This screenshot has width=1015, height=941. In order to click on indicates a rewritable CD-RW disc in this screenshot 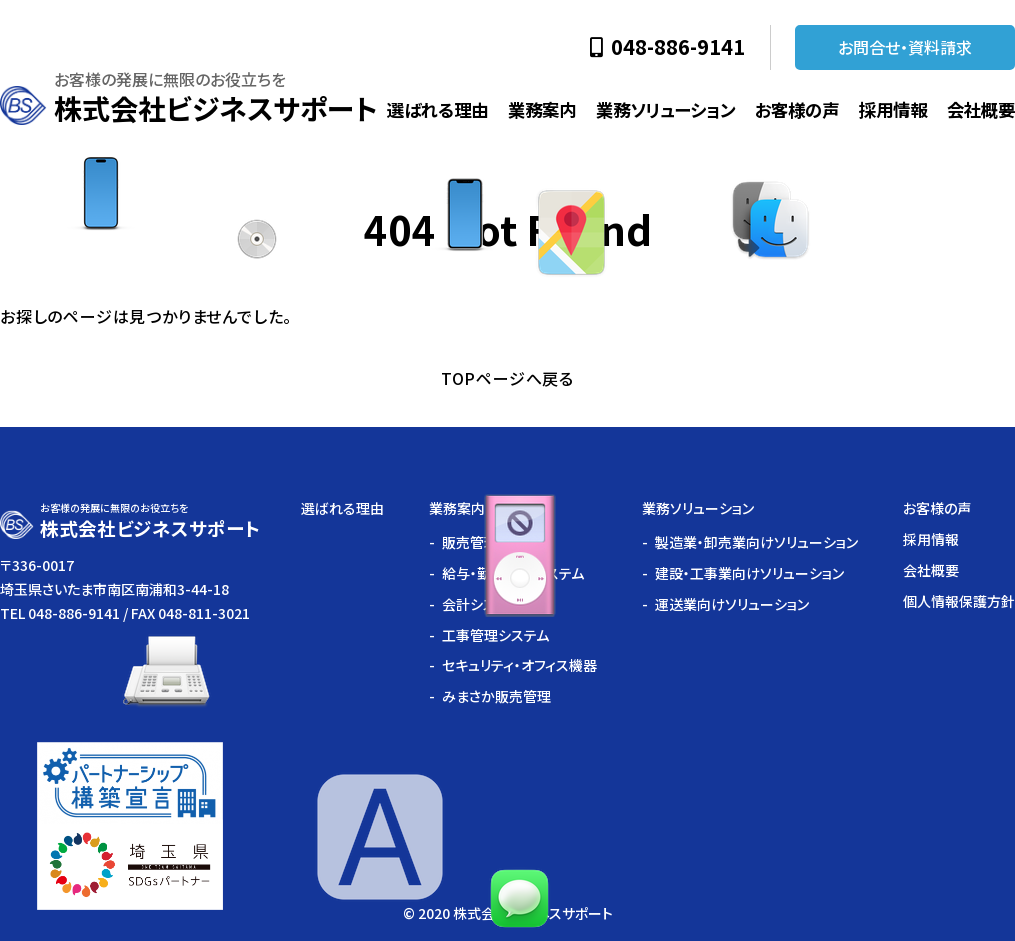, I will do `click(257, 239)`.